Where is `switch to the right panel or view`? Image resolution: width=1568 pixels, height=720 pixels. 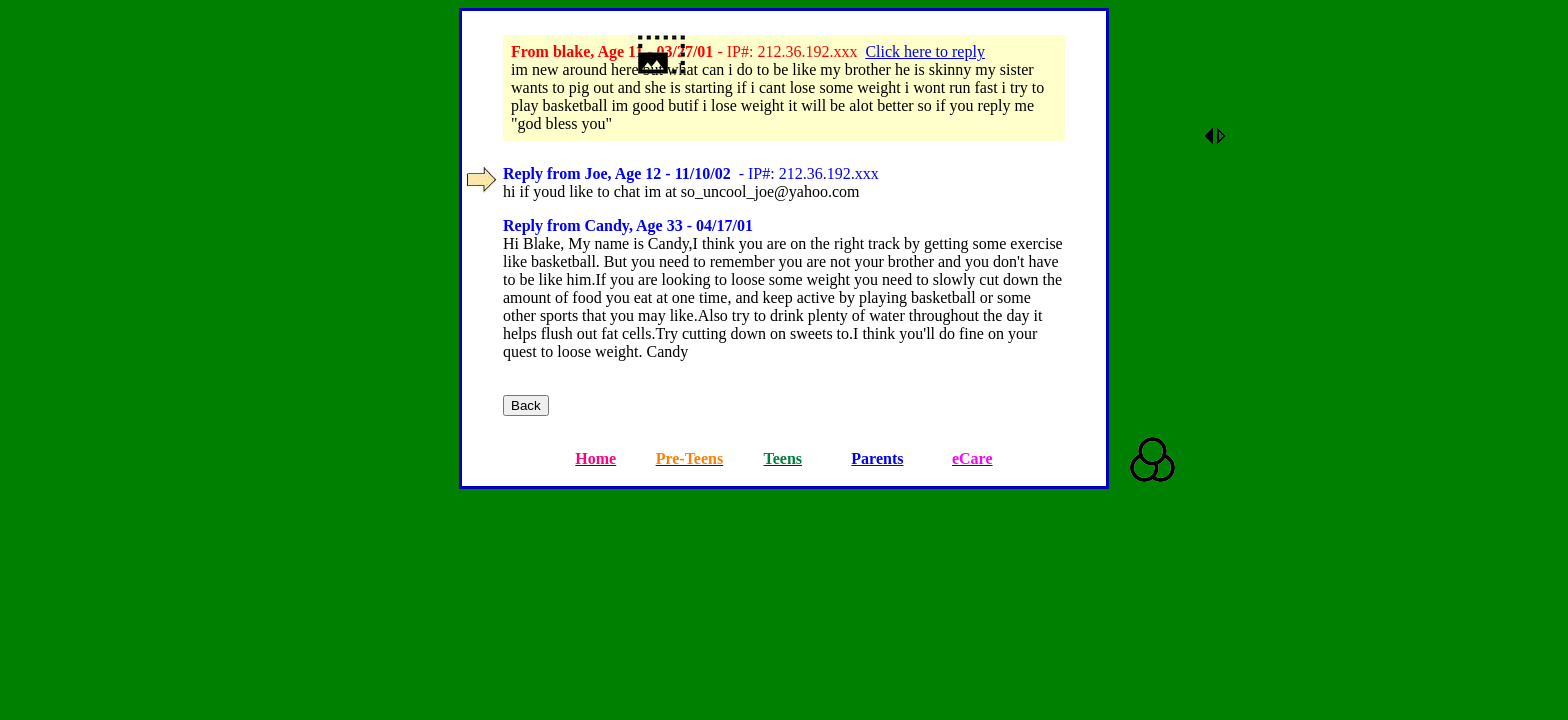
switch to the right panel or view is located at coordinates (1215, 136).